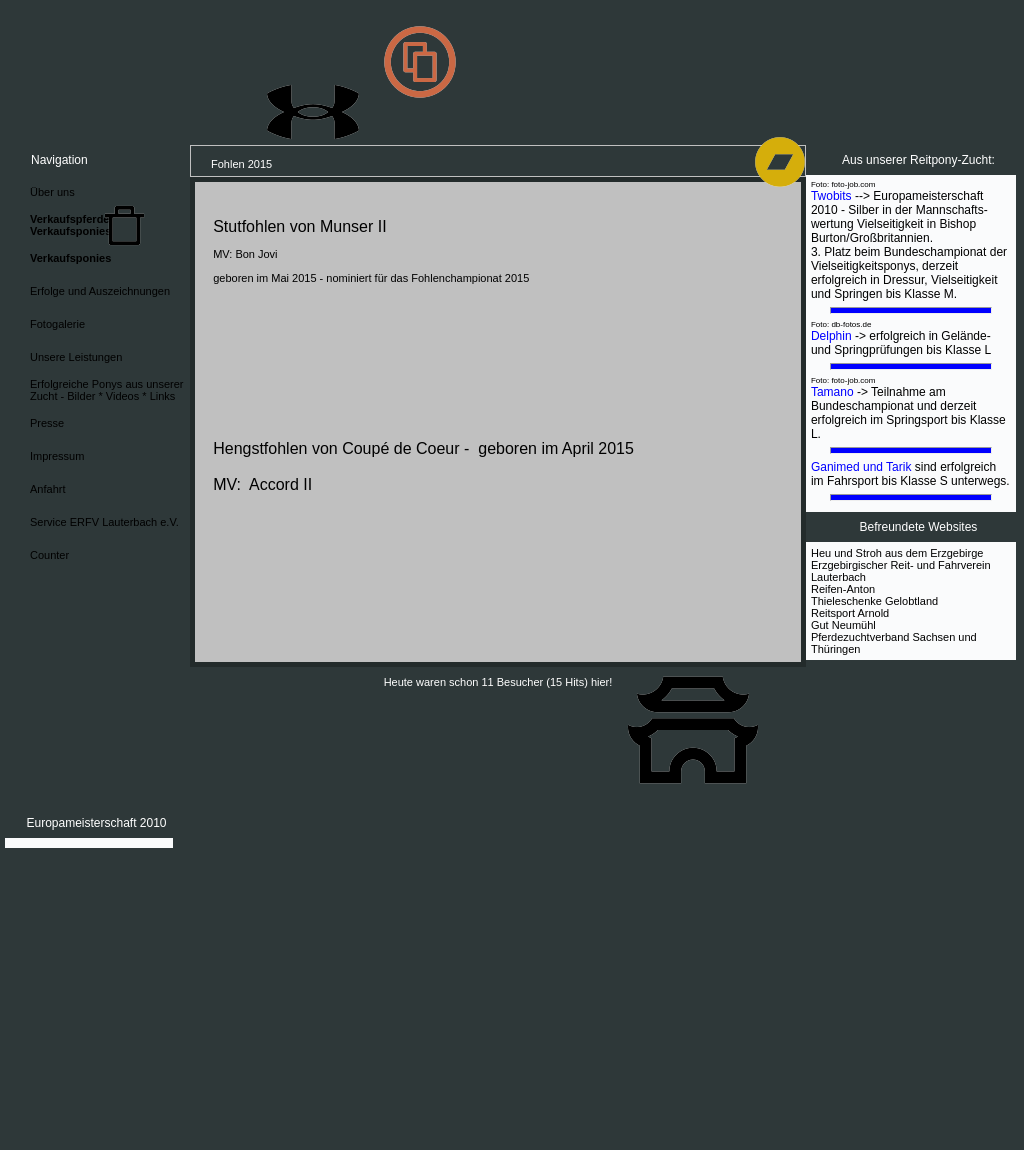 This screenshot has height=1150, width=1024. Describe the element at coordinates (693, 730) in the screenshot. I see `view historical landmarks or monuments` at that location.